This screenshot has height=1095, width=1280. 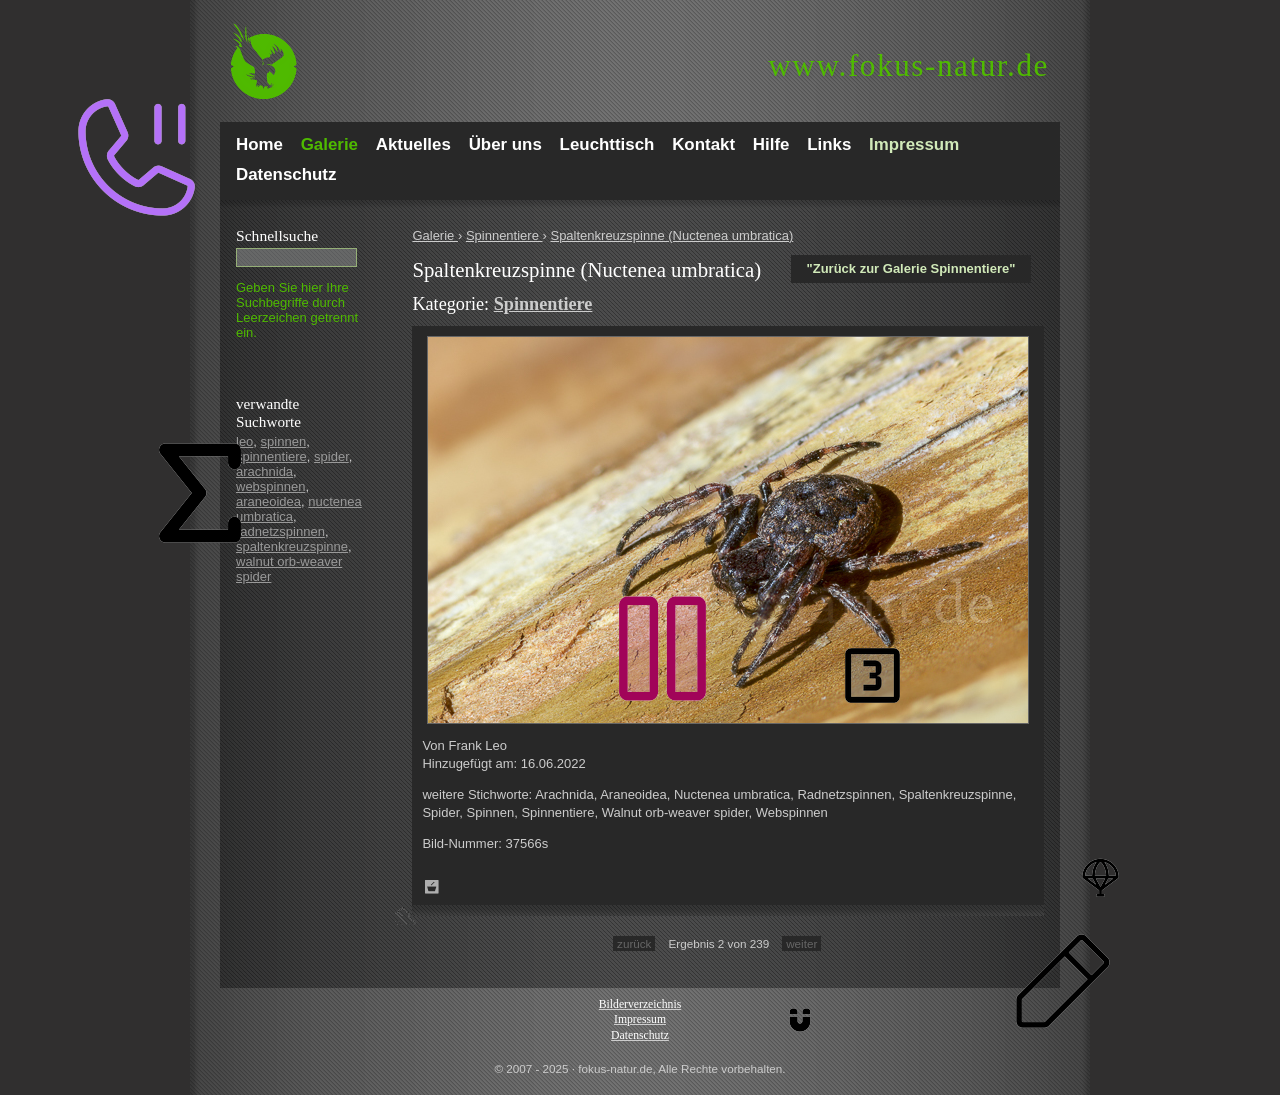 I want to click on track your running or walking activity, so click(x=405, y=917).